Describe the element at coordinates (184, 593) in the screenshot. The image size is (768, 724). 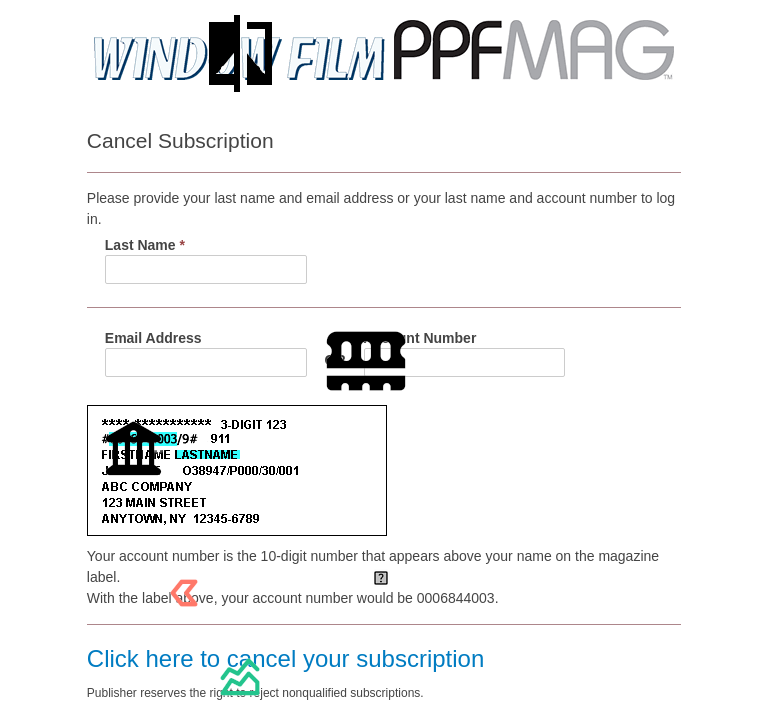
I see `navigate to previous item` at that location.